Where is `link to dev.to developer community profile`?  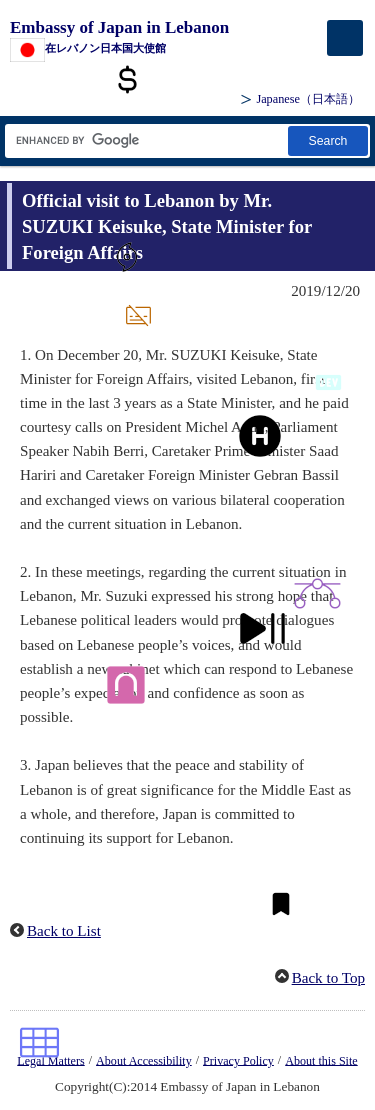 link to dev.to developer community profile is located at coordinates (328, 382).